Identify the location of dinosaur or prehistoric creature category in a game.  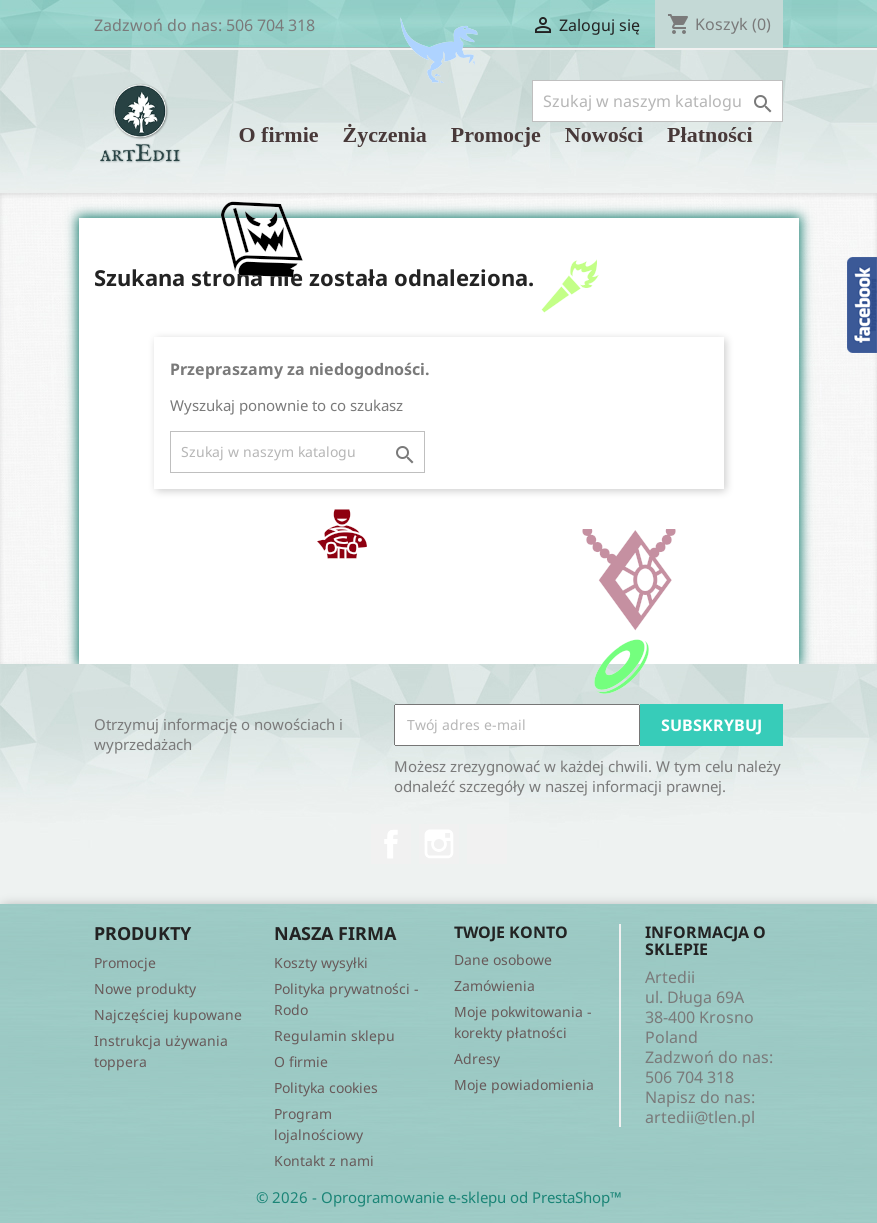
(439, 50).